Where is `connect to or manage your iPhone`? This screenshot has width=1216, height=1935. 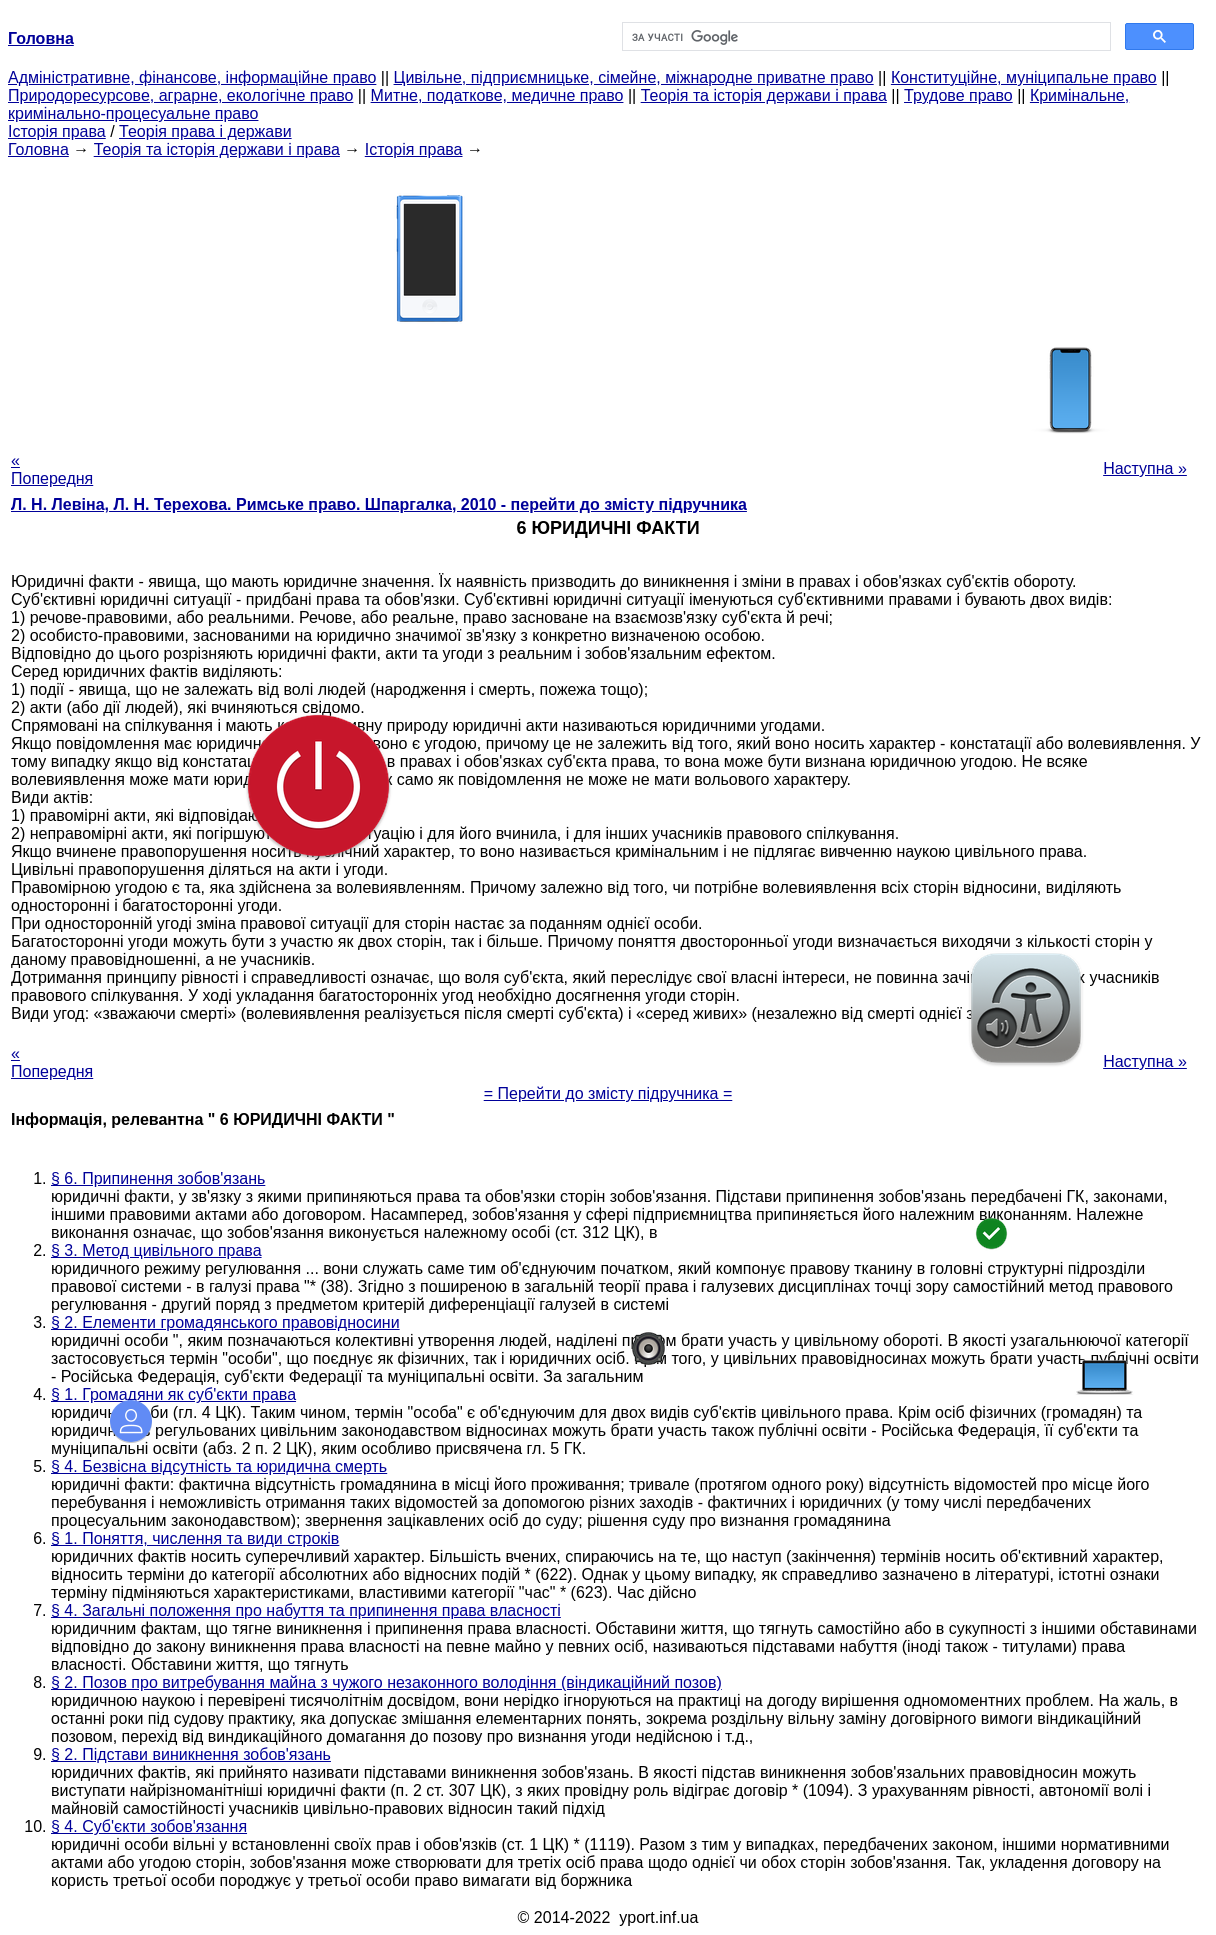 connect to or manage your iPhone is located at coordinates (1070, 390).